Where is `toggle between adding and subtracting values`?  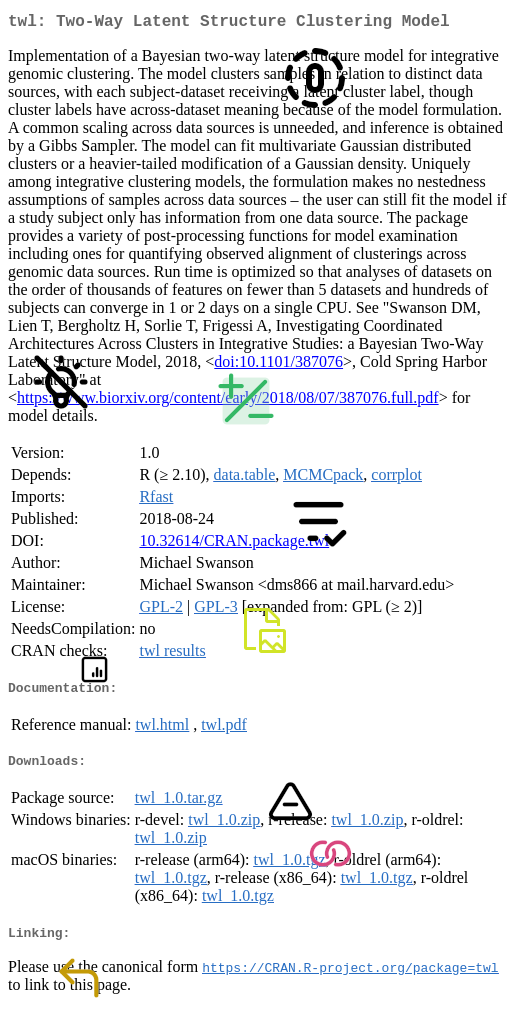
toggle between adding and subtracting values is located at coordinates (246, 401).